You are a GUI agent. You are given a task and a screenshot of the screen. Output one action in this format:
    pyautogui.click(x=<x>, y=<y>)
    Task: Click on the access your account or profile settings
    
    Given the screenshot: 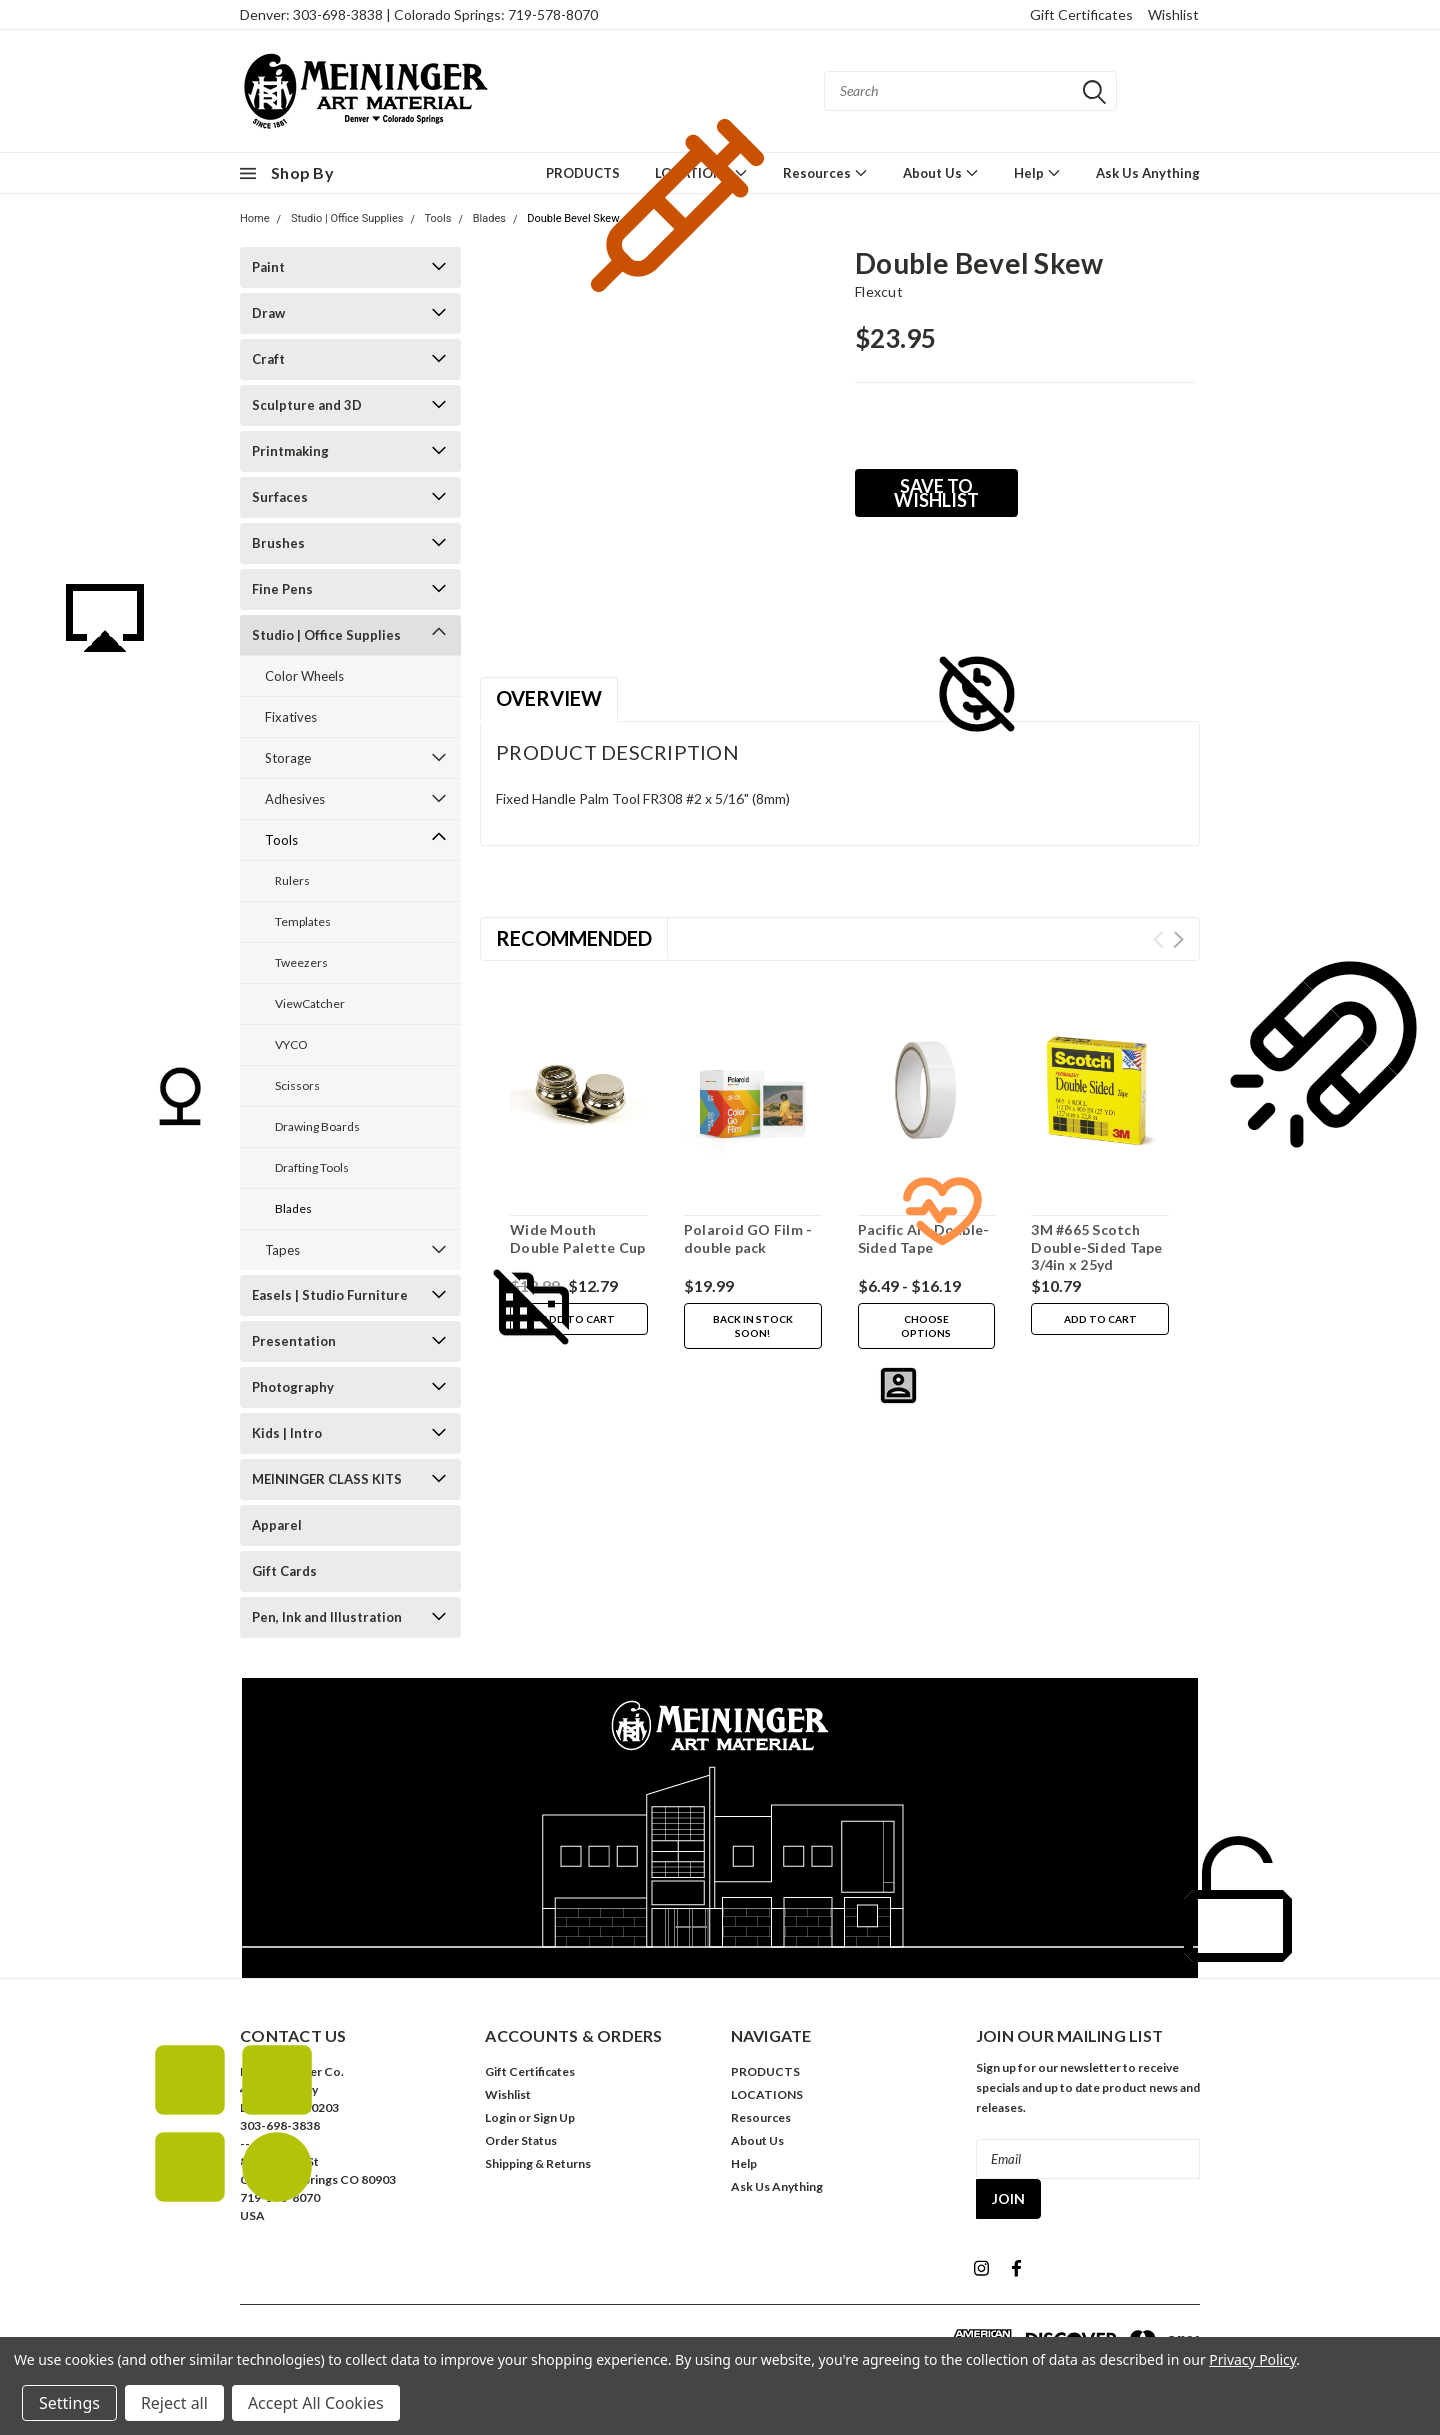 What is the action you would take?
    pyautogui.click(x=898, y=1385)
    